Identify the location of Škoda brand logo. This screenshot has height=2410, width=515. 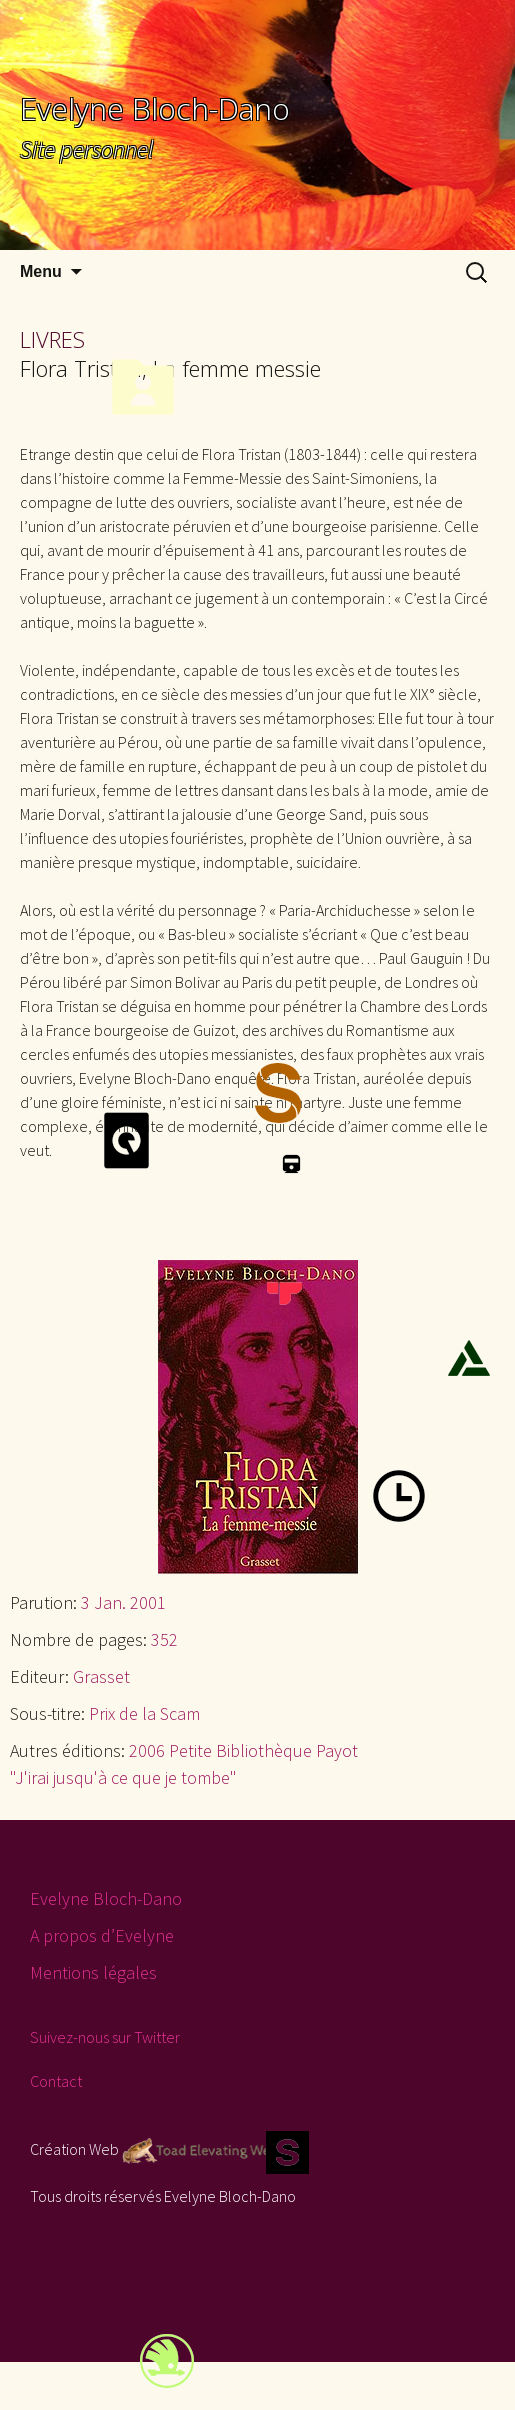
(167, 2361).